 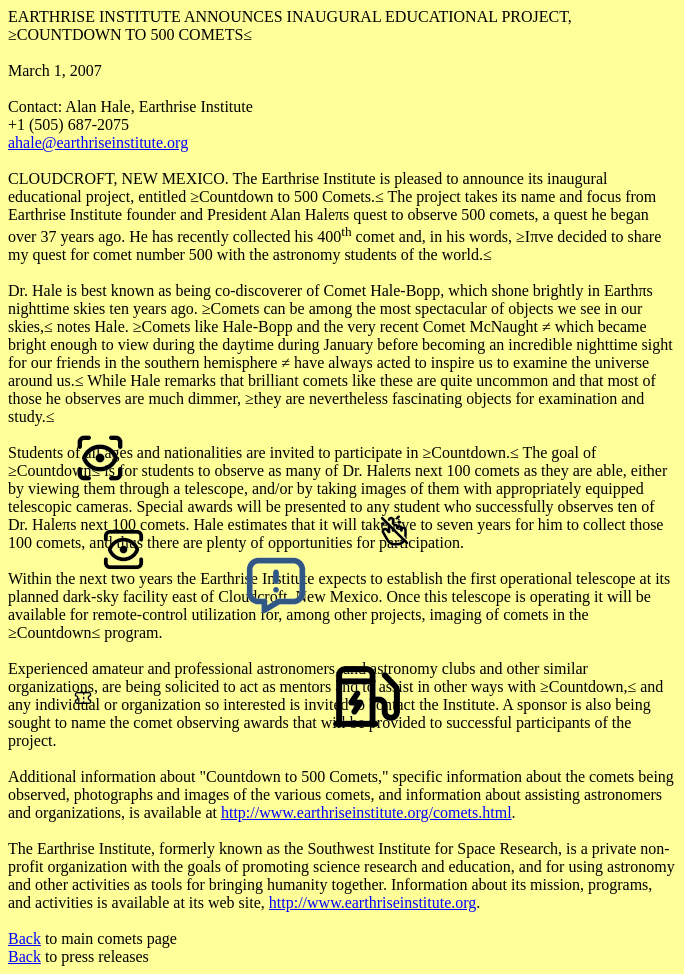 What do you see at coordinates (123, 549) in the screenshot?
I see `view or preview content` at bounding box center [123, 549].